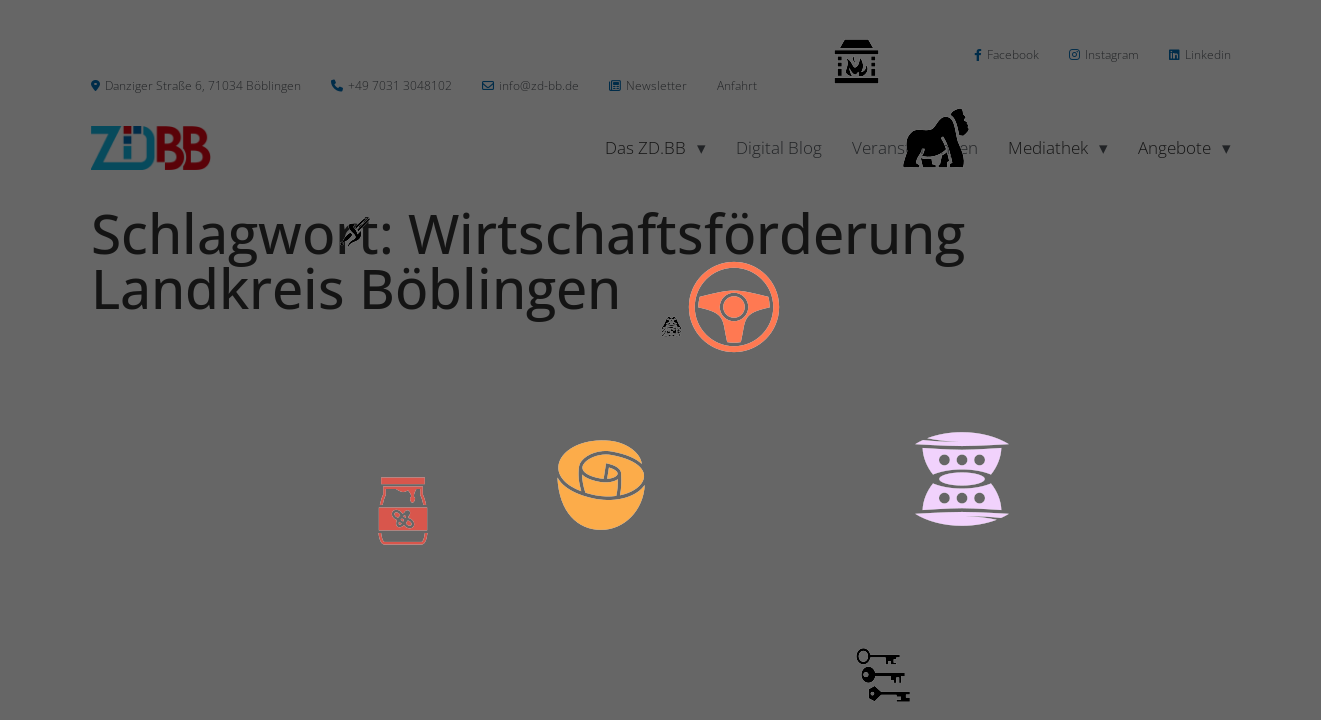 The width and height of the screenshot is (1321, 720). Describe the element at coordinates (355, 233) in the screenshot. I see `access weapons or combat equipment` at that location.